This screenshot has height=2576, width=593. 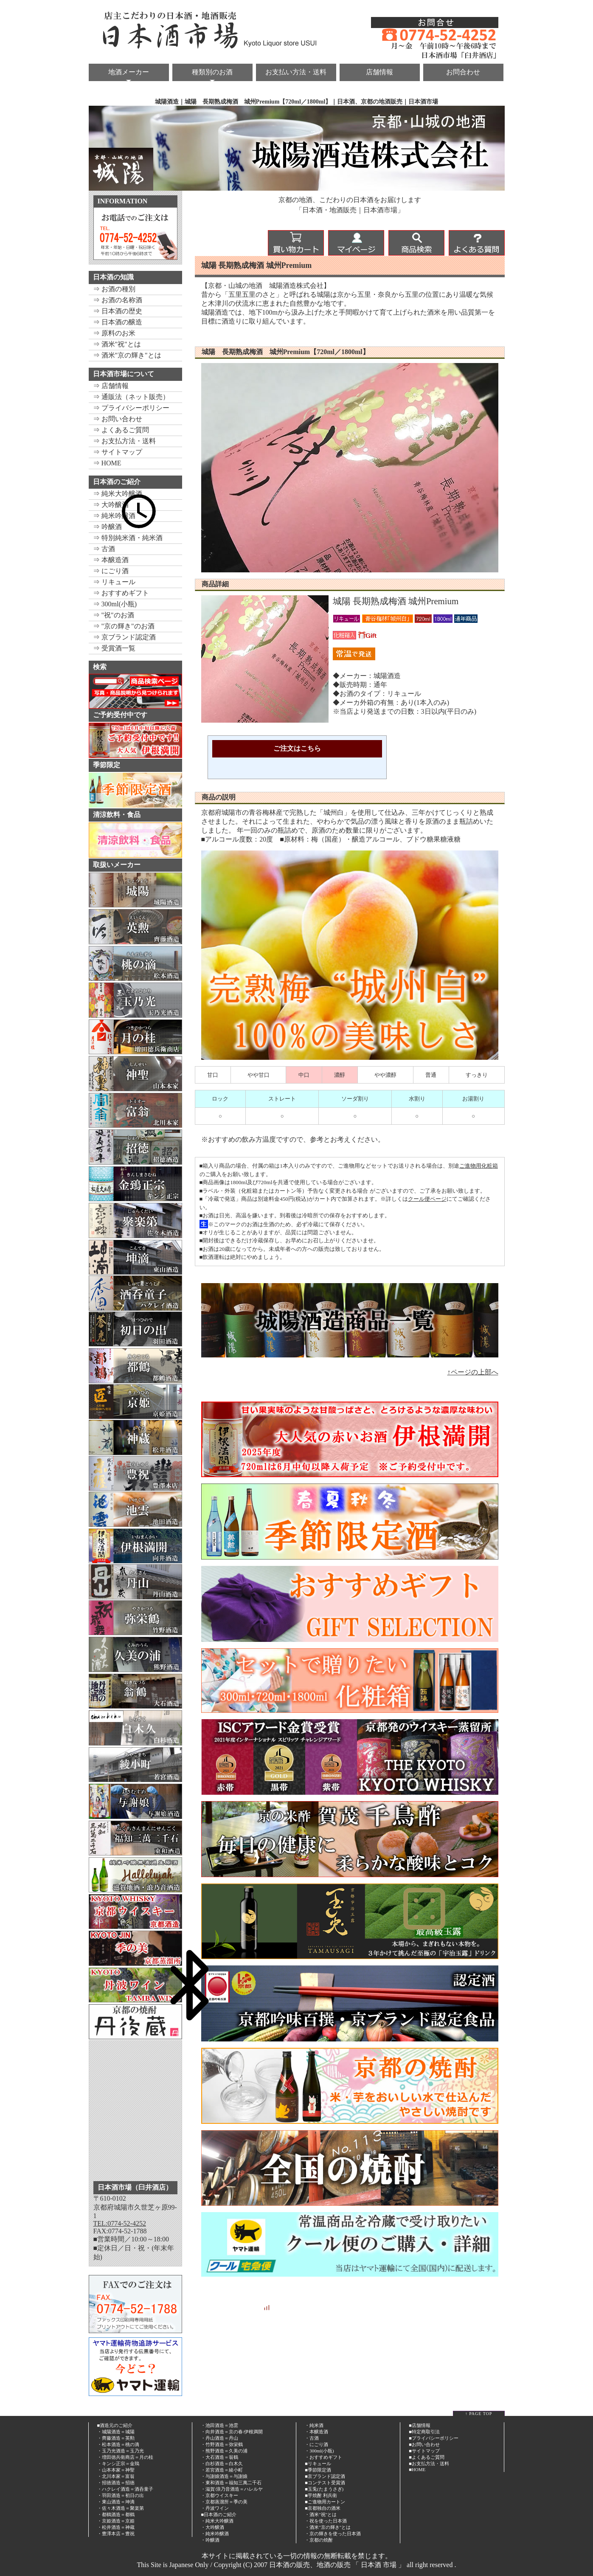 I want to click on view analytics or statistics, so click(x=267, y=2307).